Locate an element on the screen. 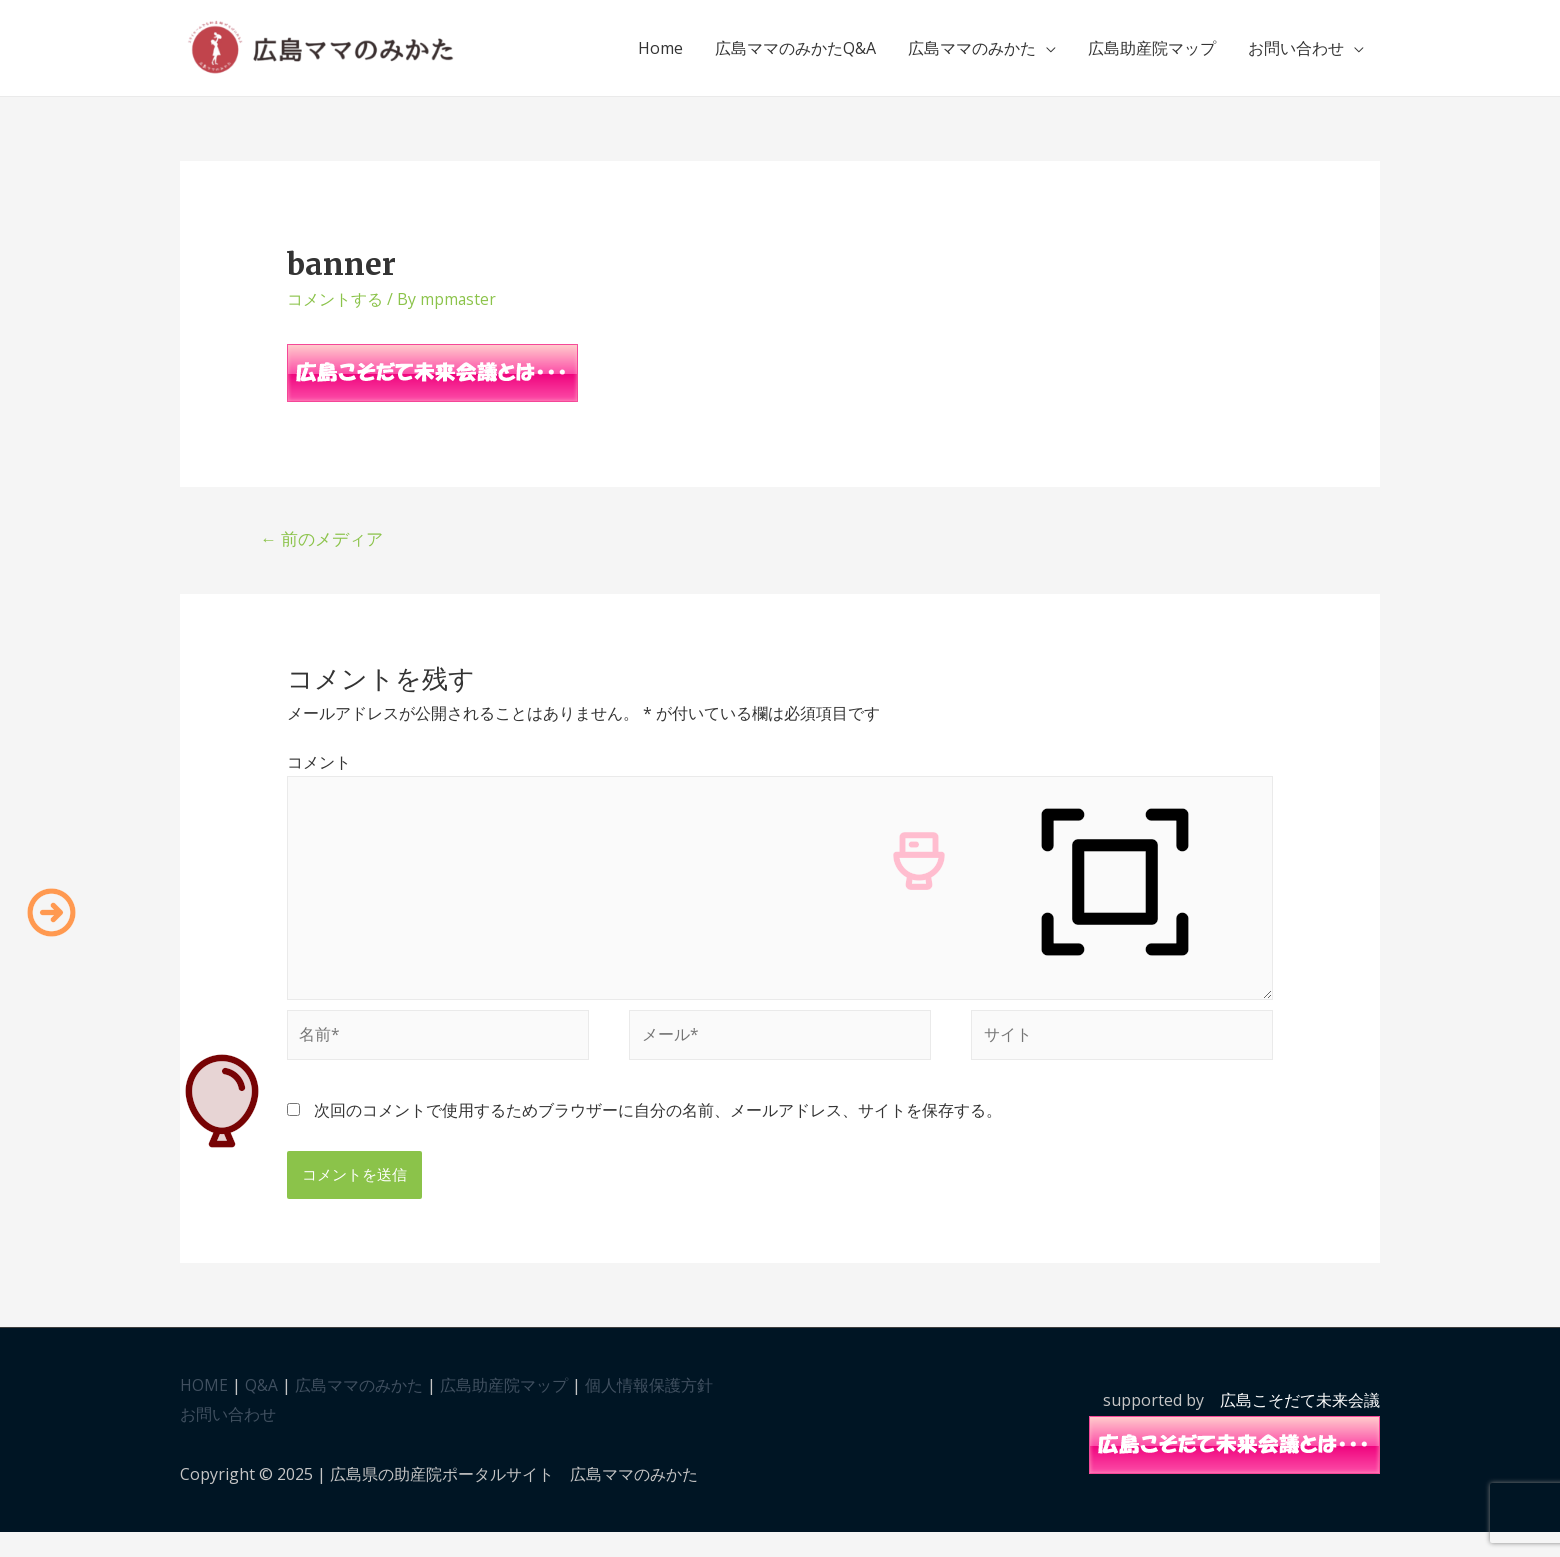 This screenshot has height=1557, width=1560. celebration or party event indicator is located at coordinates (222, 1101).